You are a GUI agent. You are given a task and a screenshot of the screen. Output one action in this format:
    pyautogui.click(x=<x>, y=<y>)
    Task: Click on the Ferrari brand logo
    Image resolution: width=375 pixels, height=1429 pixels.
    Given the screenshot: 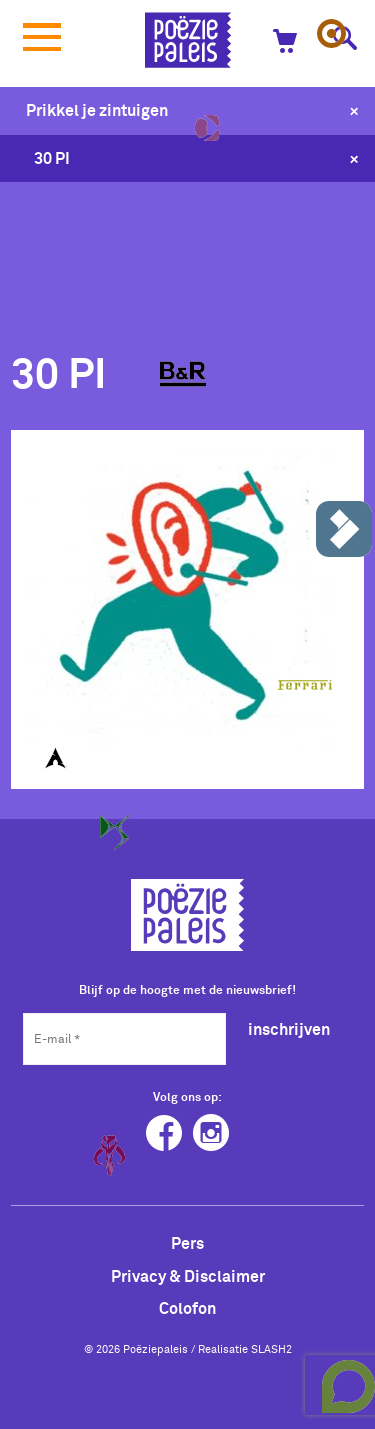 What is the action you would take?
    pyautogui.click(x=305, y=685)
    